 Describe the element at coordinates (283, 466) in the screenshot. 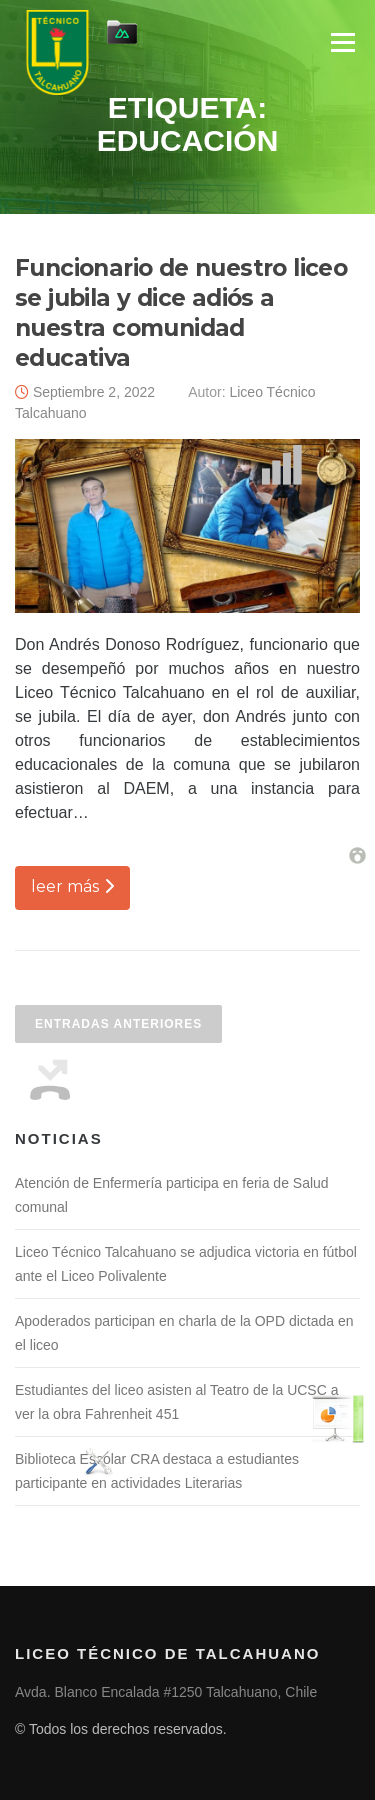

I see `cellular signal excellent symbol network` at that location.